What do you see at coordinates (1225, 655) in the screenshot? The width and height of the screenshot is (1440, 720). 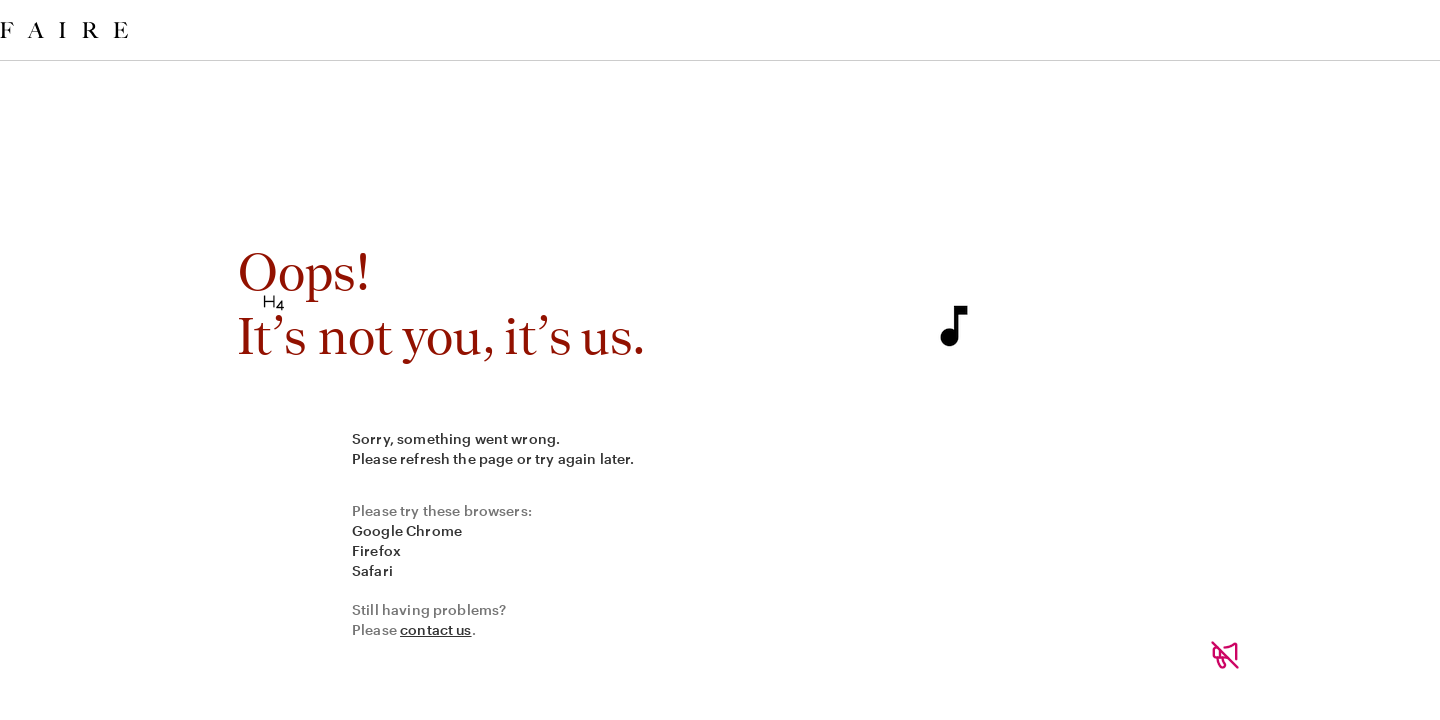 I see `mute announcements or notifications` at bounding box center [1225, 655].